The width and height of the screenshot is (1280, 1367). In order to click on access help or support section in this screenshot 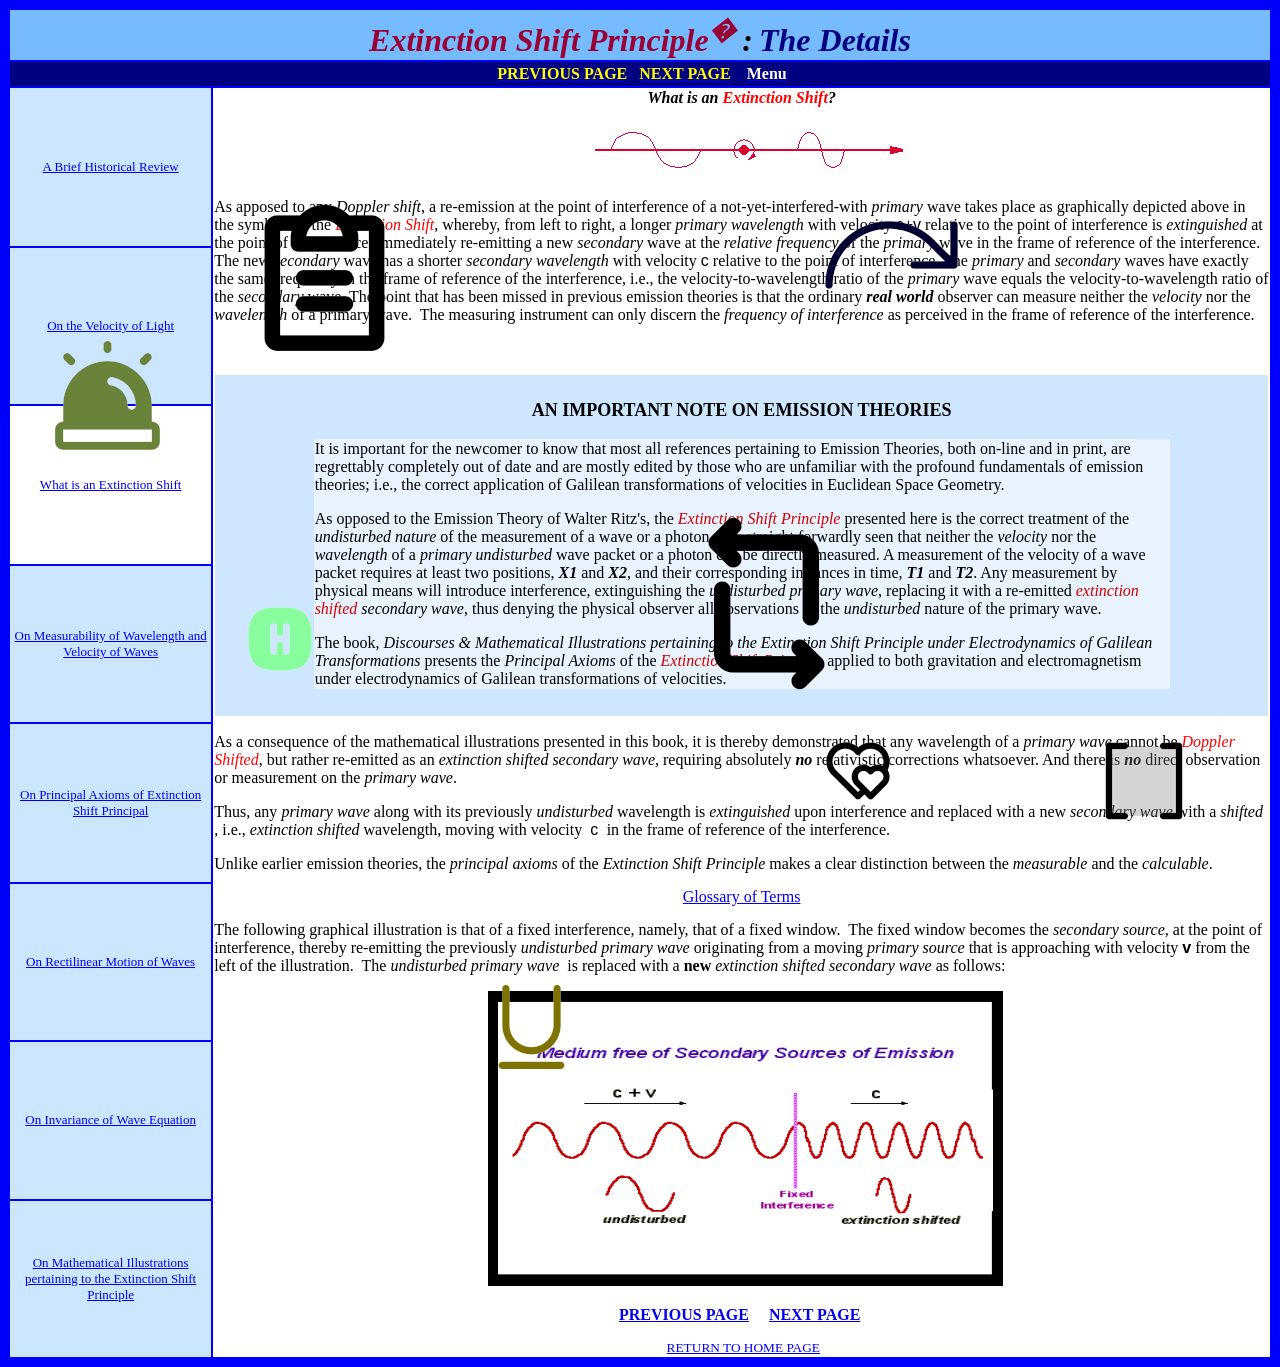, I will do `click(280, 639)`.